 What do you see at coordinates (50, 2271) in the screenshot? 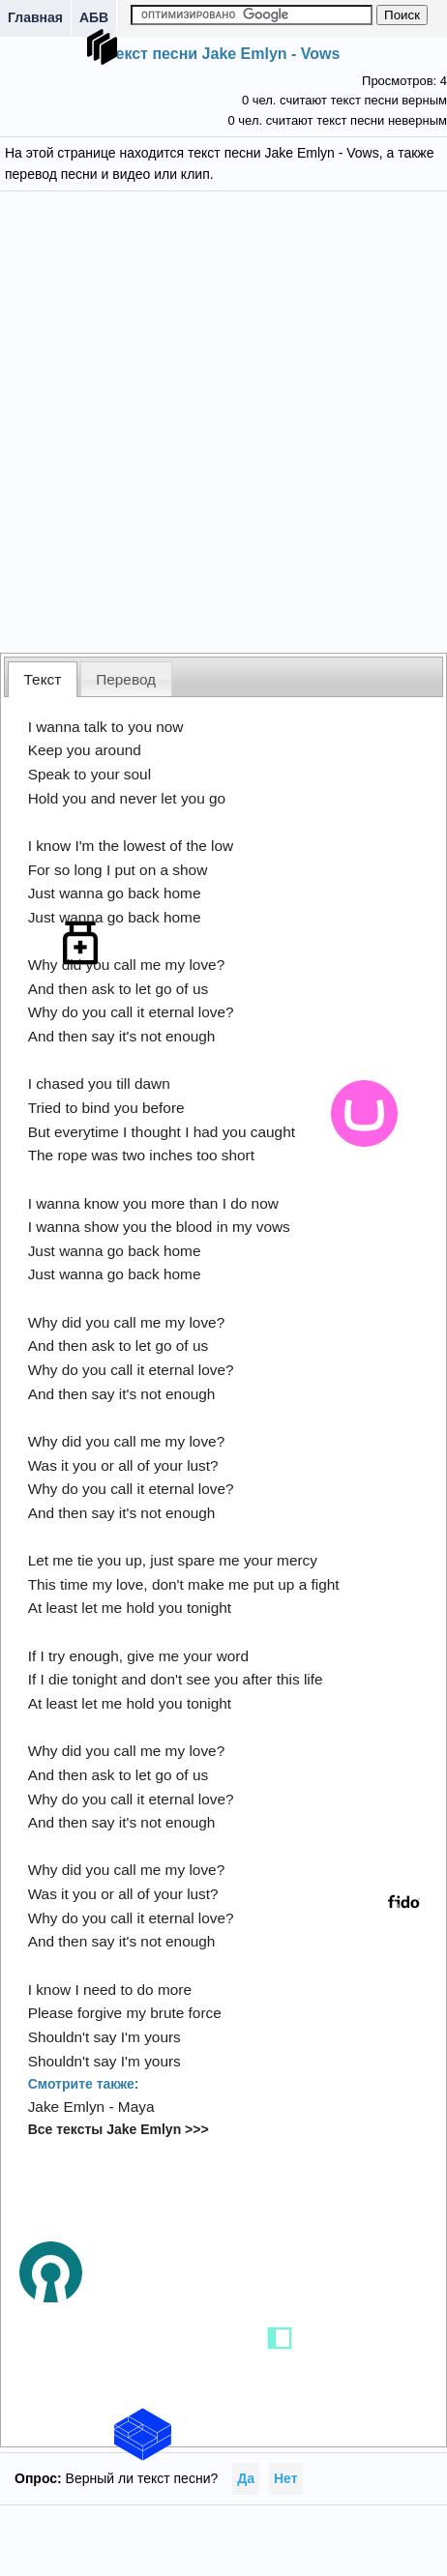
I see `open OpenVPN settings` at bounding box center [50, 2271].